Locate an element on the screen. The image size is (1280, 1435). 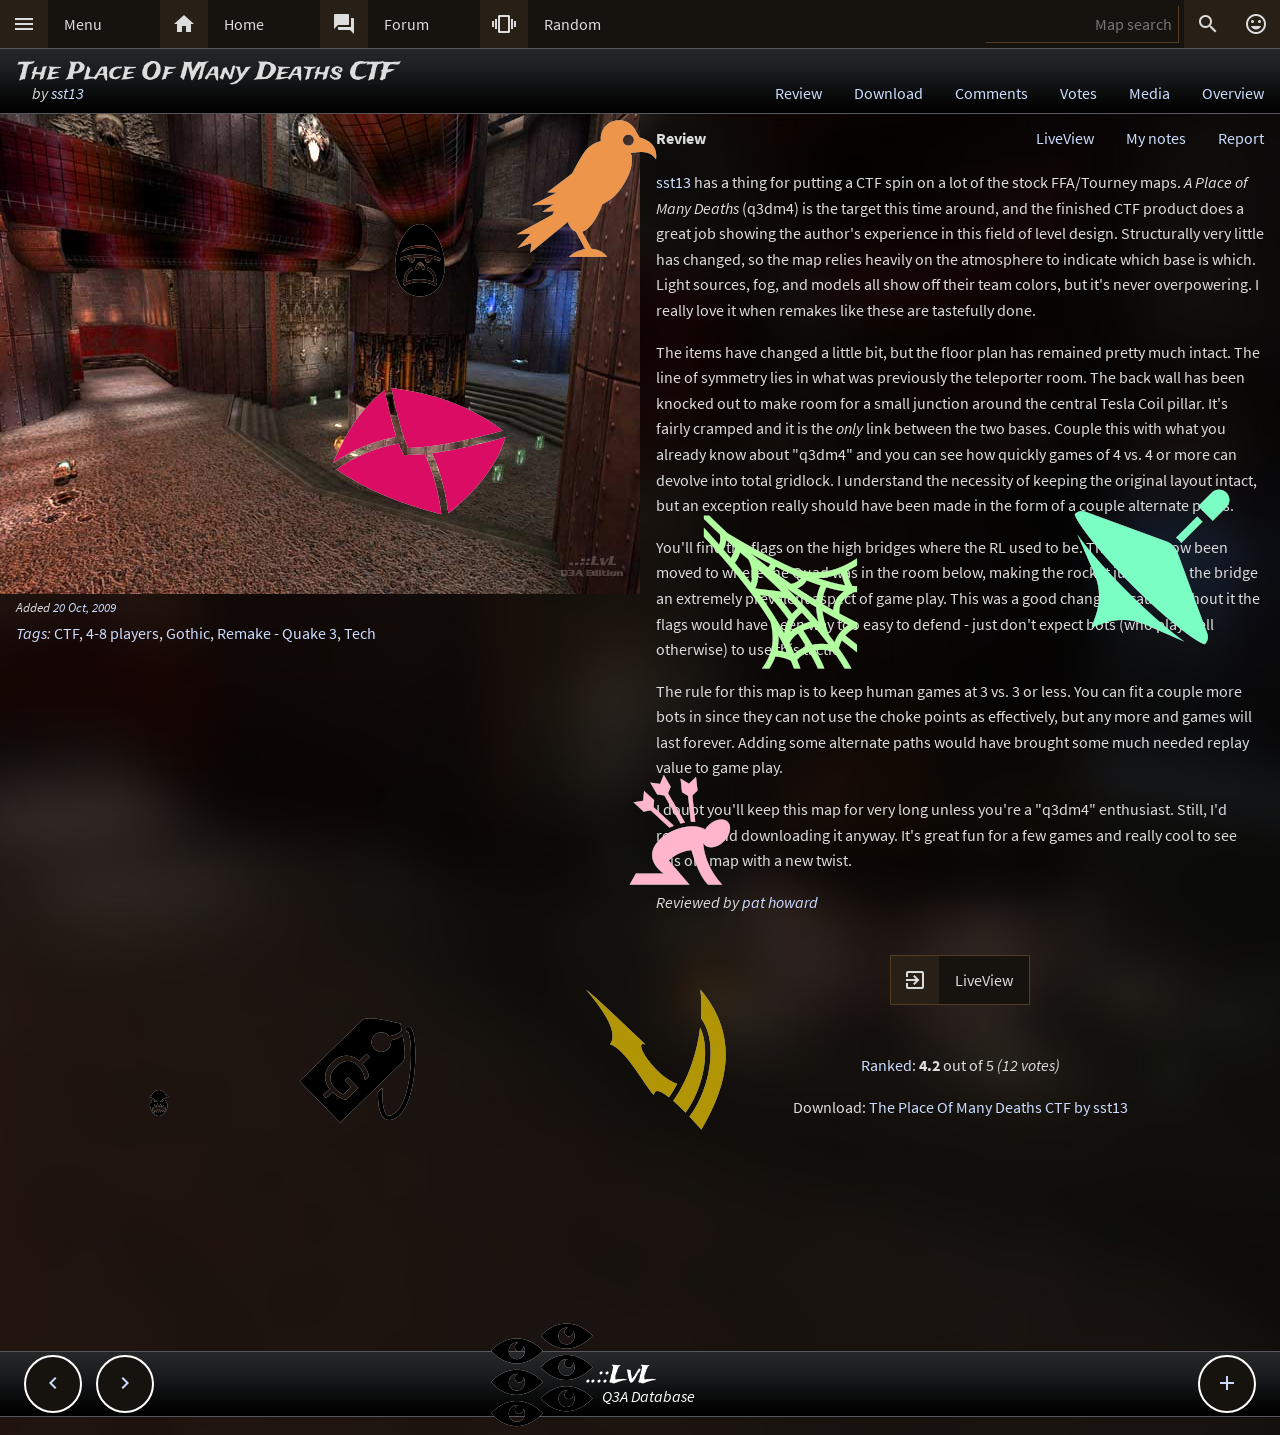
vulture icon for wildlife or nature category is located at coordinates (587, 187).